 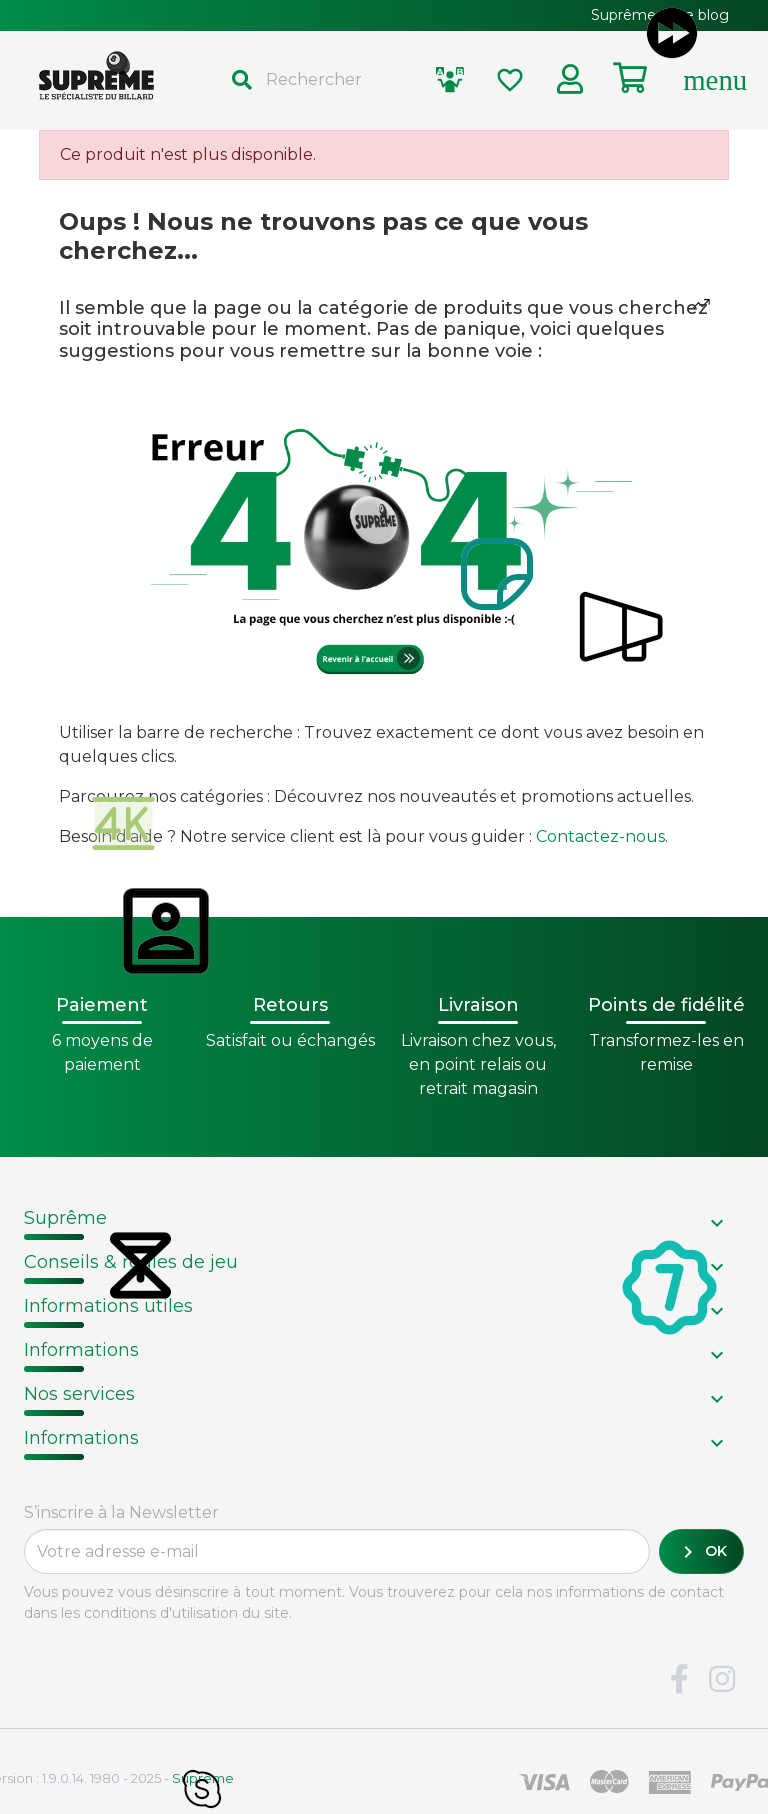 What do you see at coordinates (672, 33) in the screenshot?
I see `skip to the next track` at bounding box center [672, 33].